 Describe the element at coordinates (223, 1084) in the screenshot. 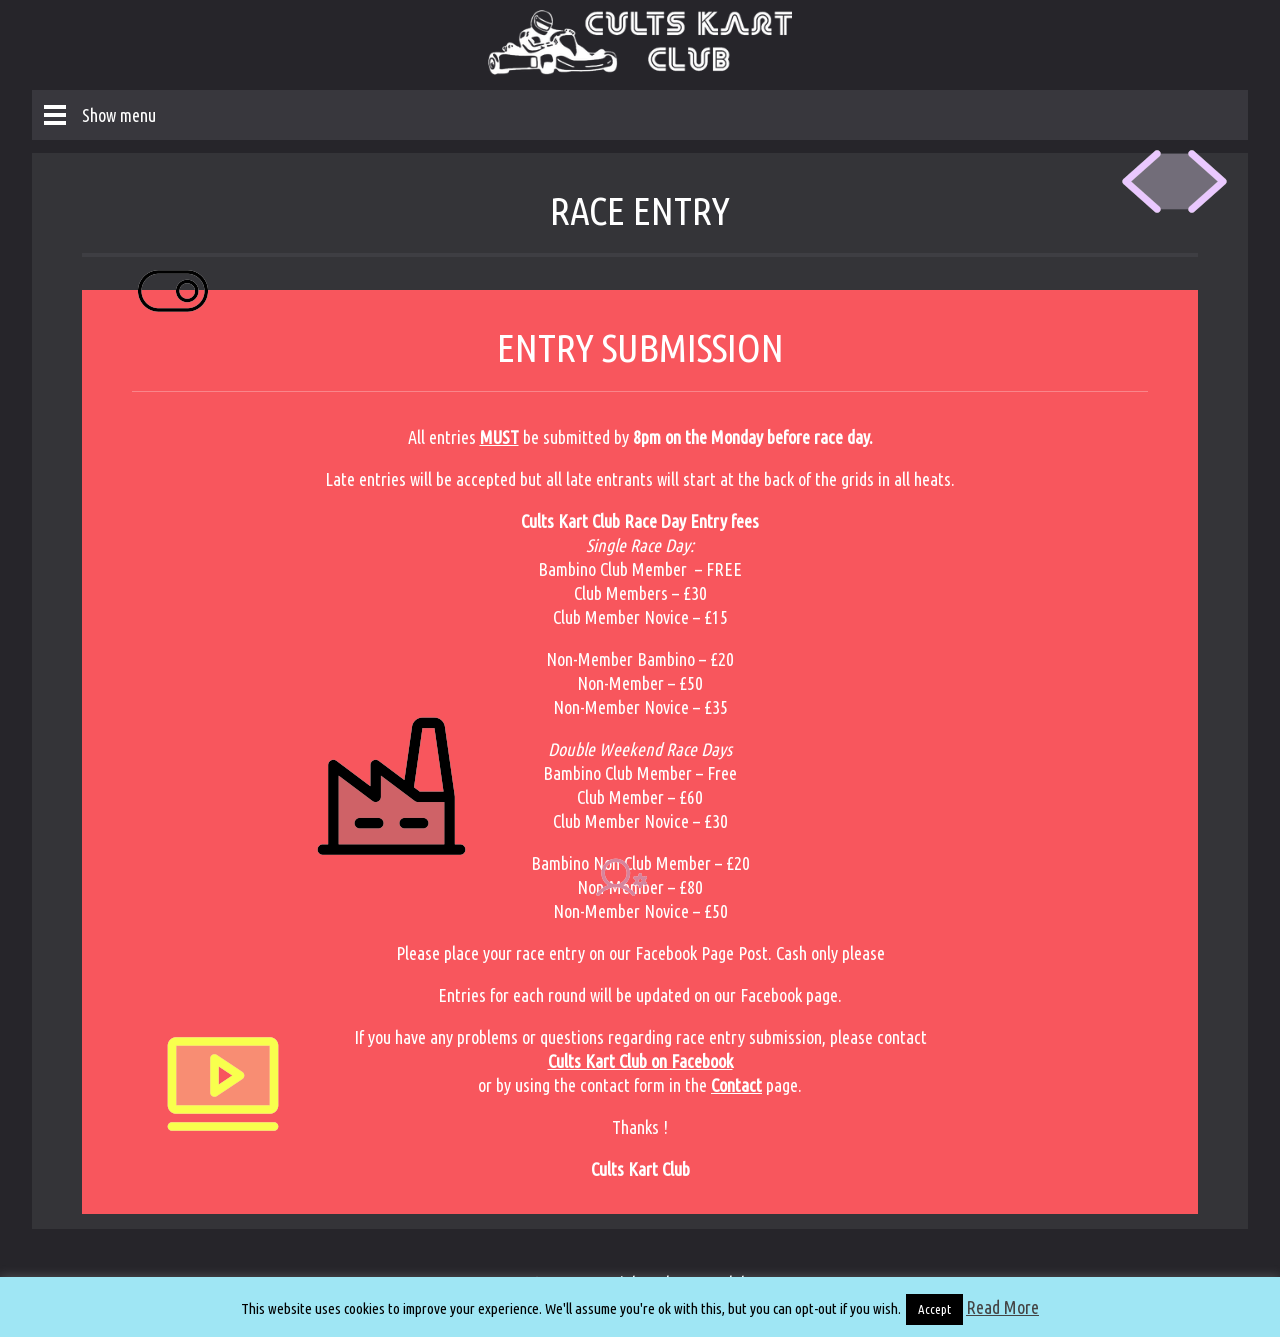

I see `play or watch a video` at that location.